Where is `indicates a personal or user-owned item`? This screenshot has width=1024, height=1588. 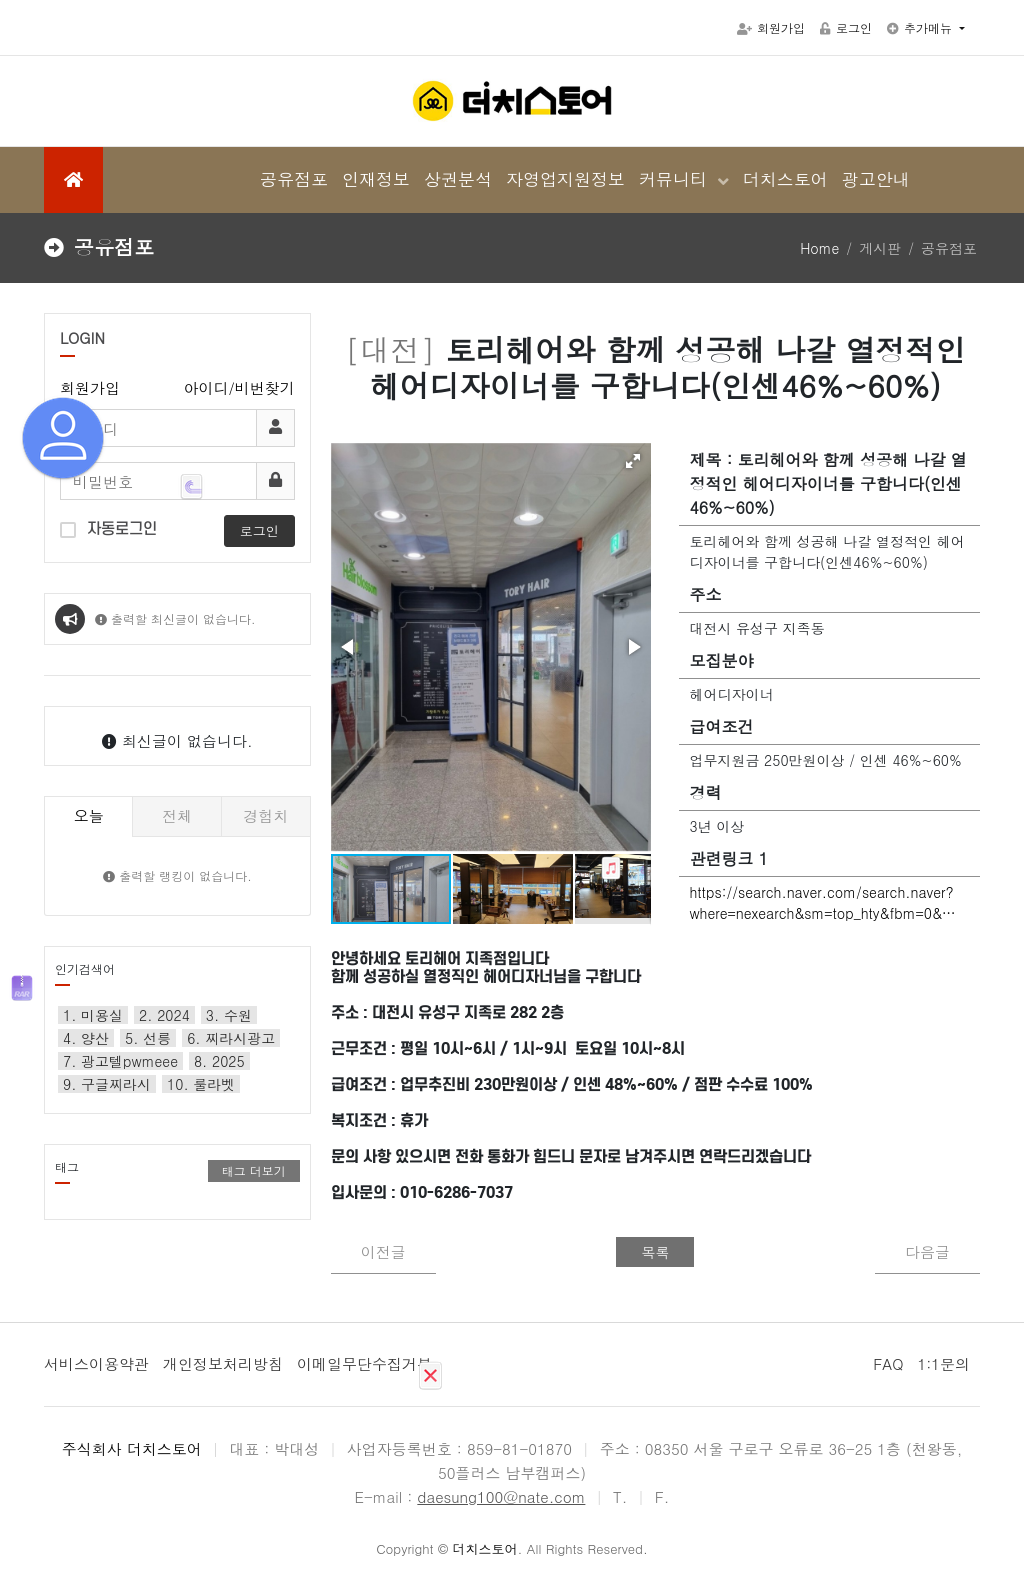
indicates a personal or user-owned item is located at coordinates (63, 438).